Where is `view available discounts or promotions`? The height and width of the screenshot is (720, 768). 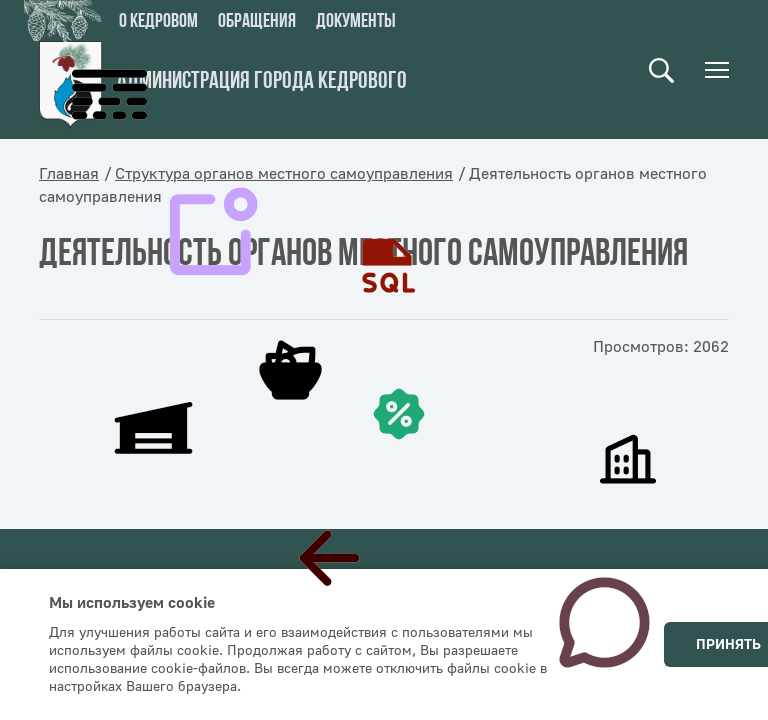
view available discounts or promotions is located at coordinates (399, 414).